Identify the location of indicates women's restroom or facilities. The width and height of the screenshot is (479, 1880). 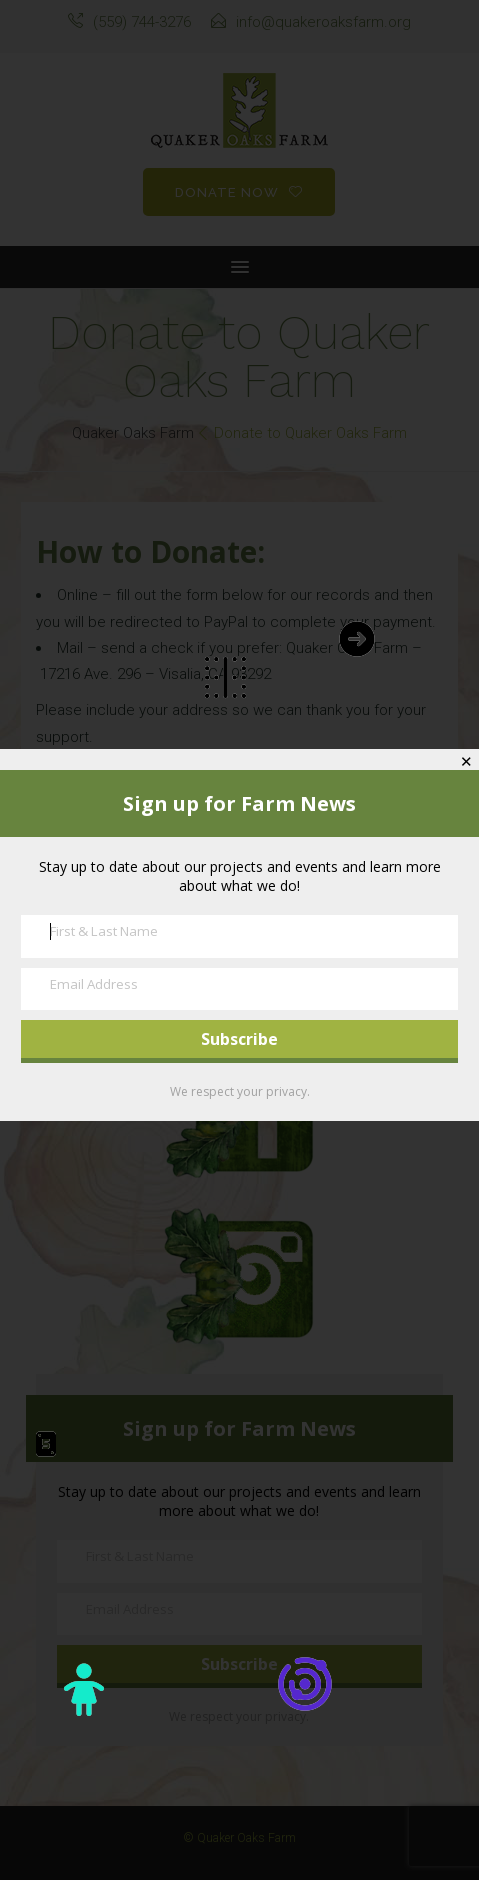
(84, 1691).